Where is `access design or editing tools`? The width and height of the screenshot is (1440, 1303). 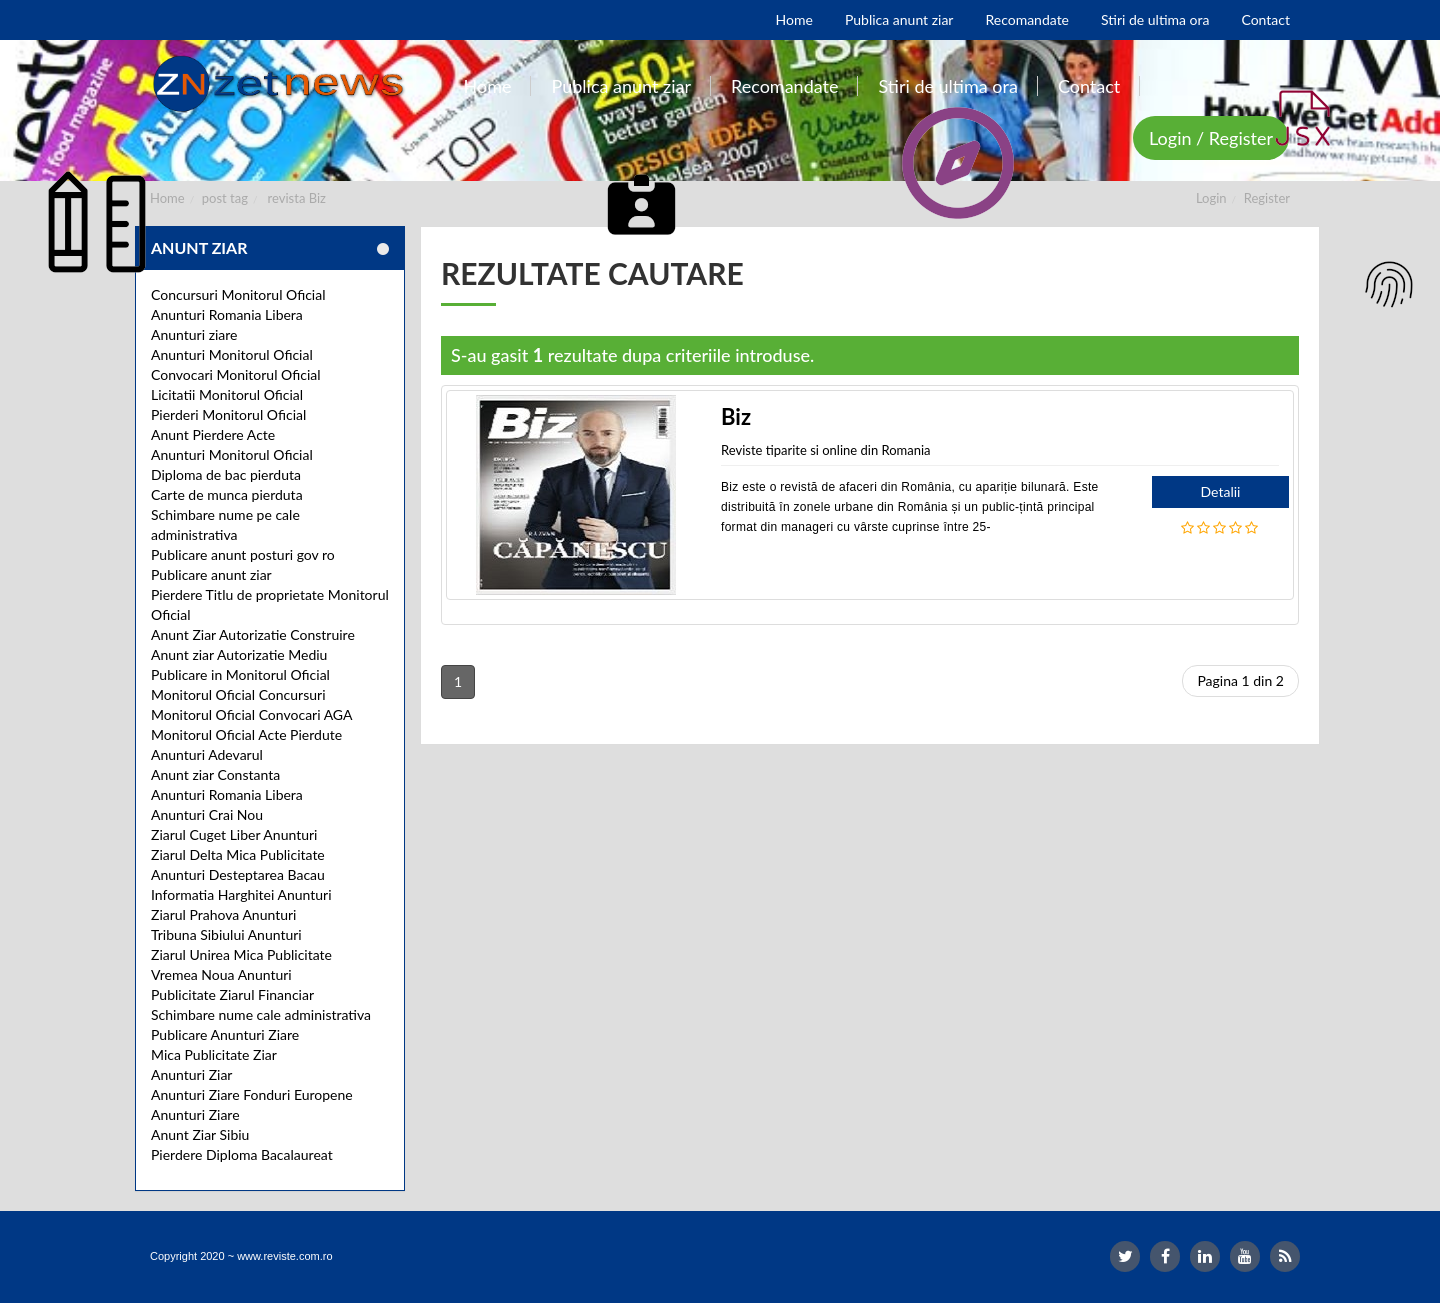 access design or editing tools is located at coordinates (97, 224).